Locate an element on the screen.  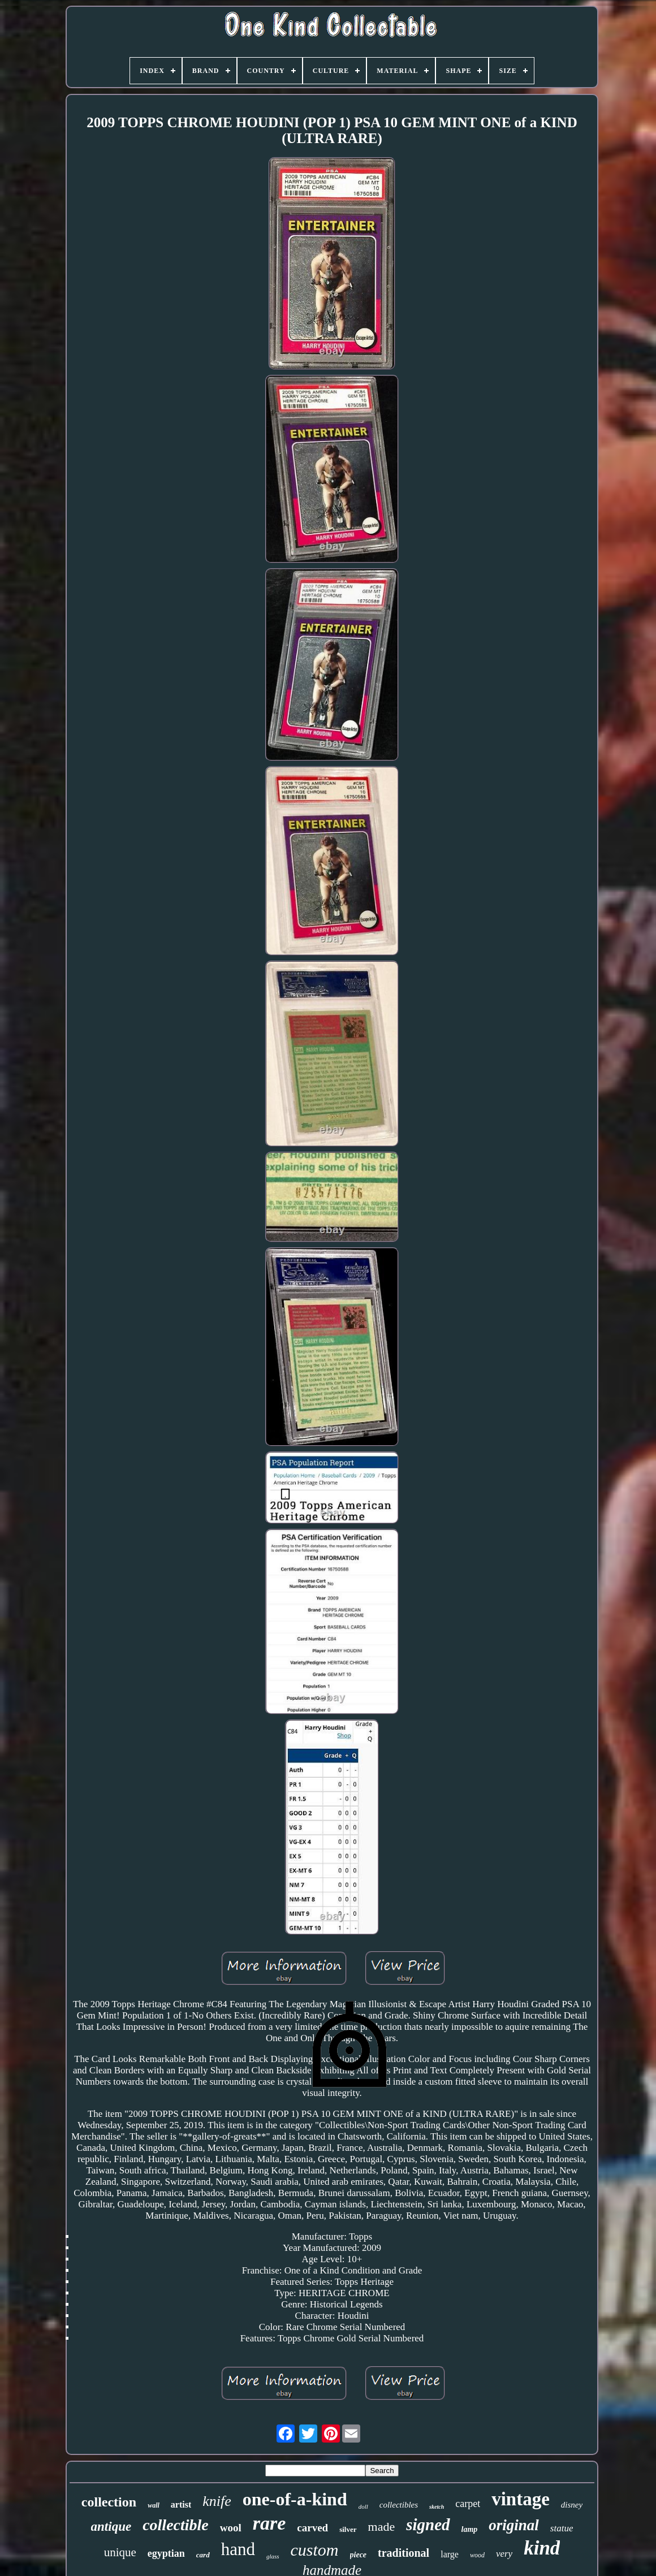
access AI assistant or chatbot feature is located at coordinates (349, 2046).